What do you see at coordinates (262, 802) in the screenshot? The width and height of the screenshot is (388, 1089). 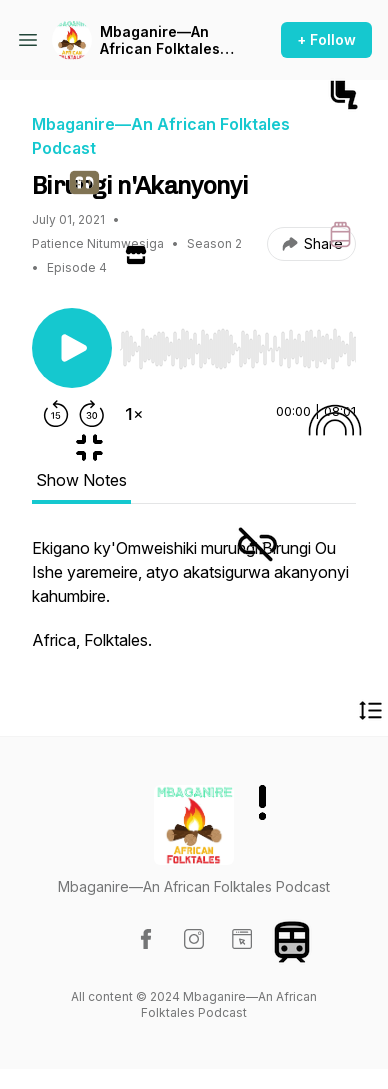 I see `indicates high priority notification or alert` at bounding box center [262, 802].